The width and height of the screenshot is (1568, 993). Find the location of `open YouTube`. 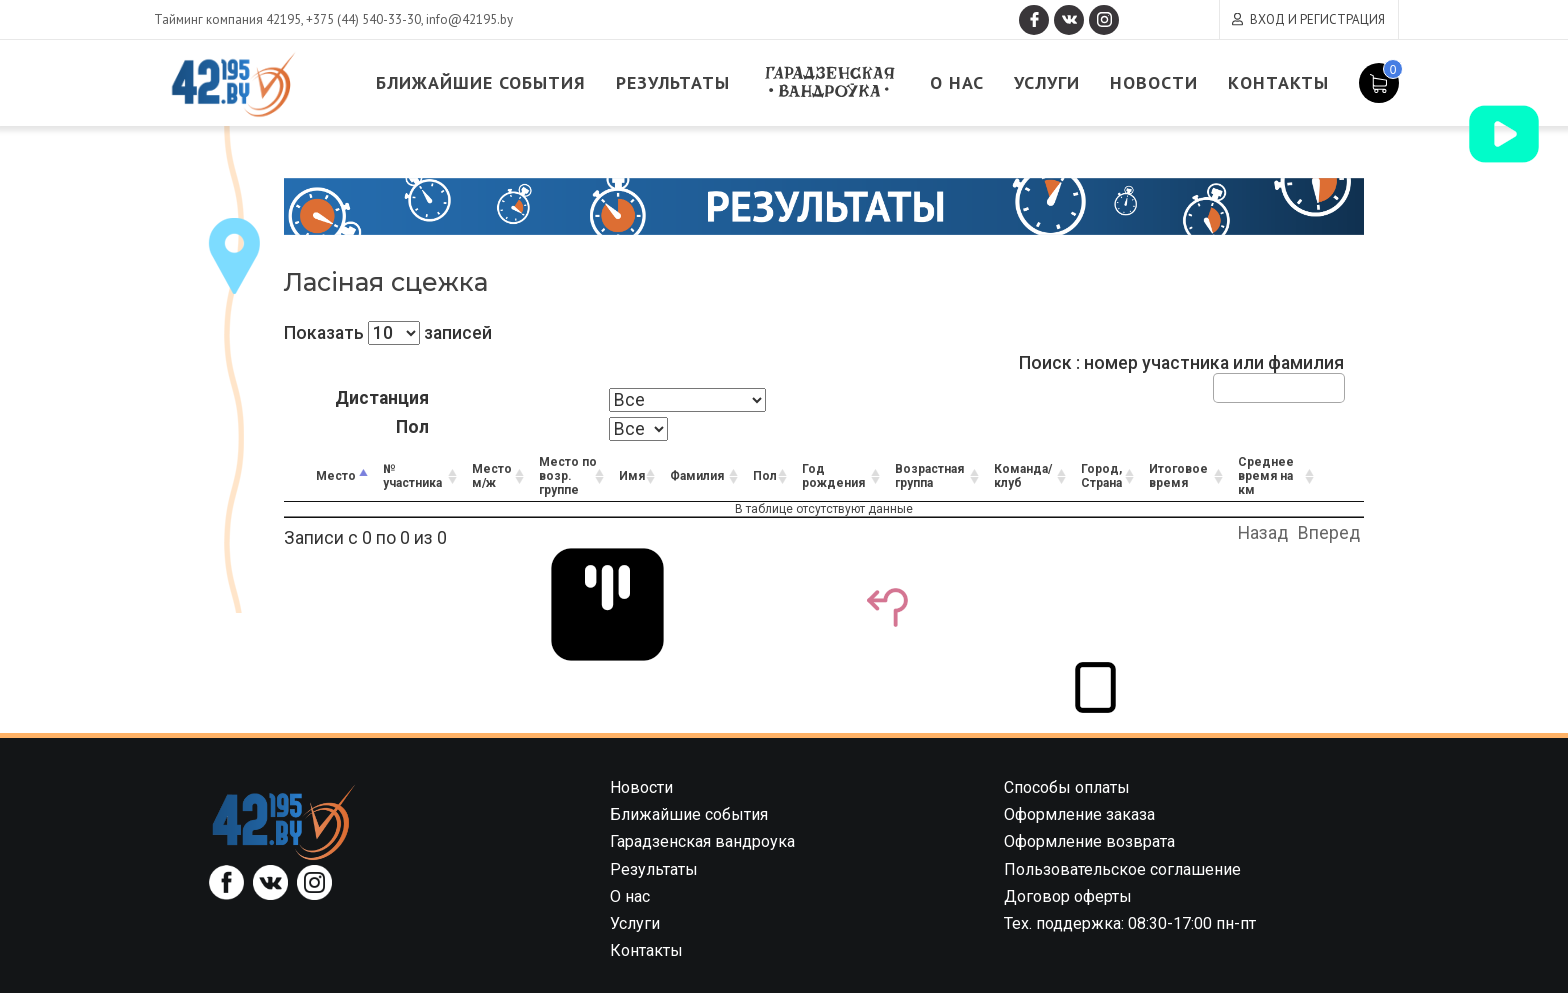

open YouTube is located at coordinates (1504, 134).